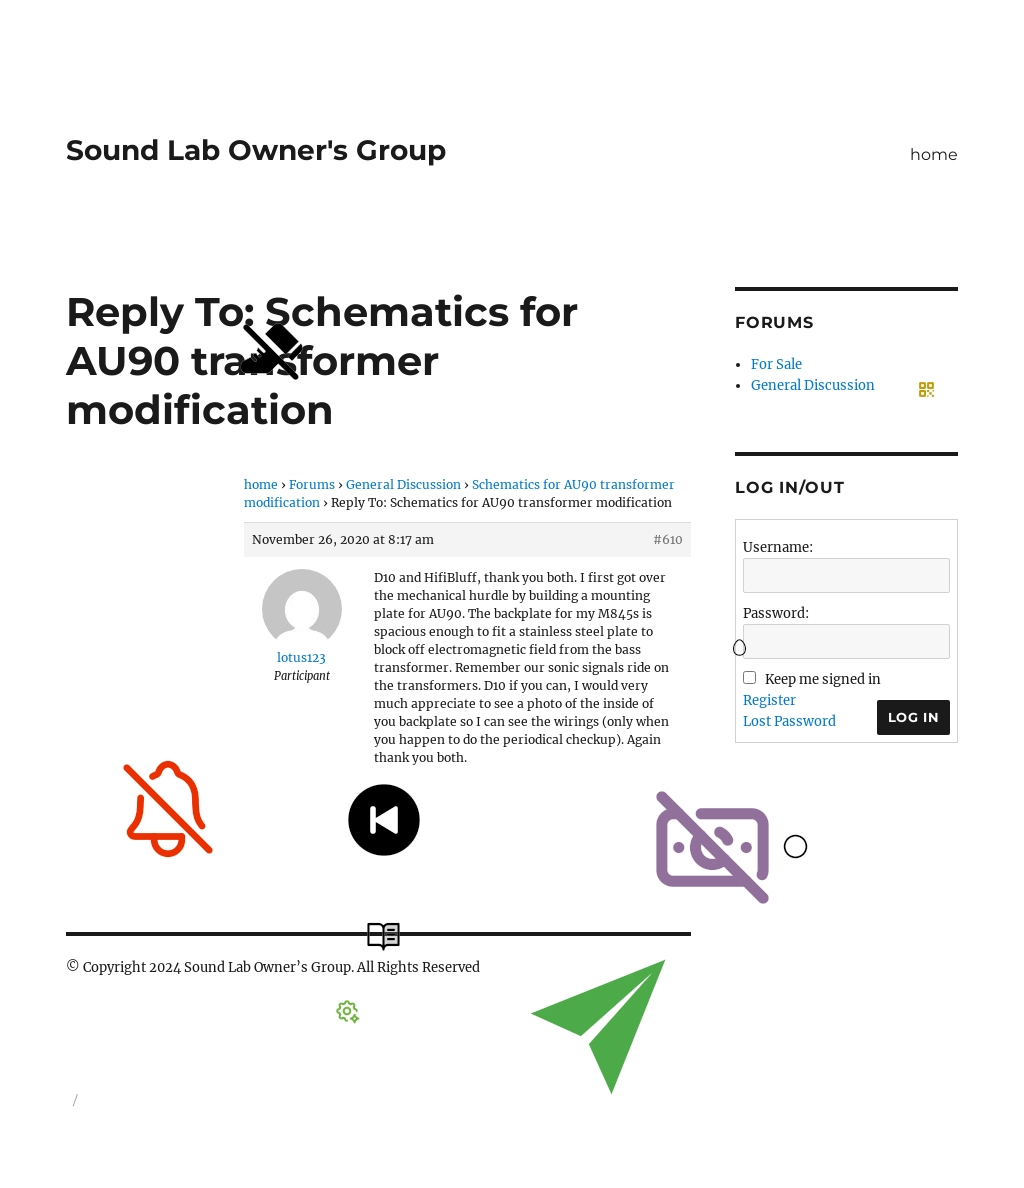 The image size is (1024, 1188). I want to click on skip to previous track, so click(384, 820).